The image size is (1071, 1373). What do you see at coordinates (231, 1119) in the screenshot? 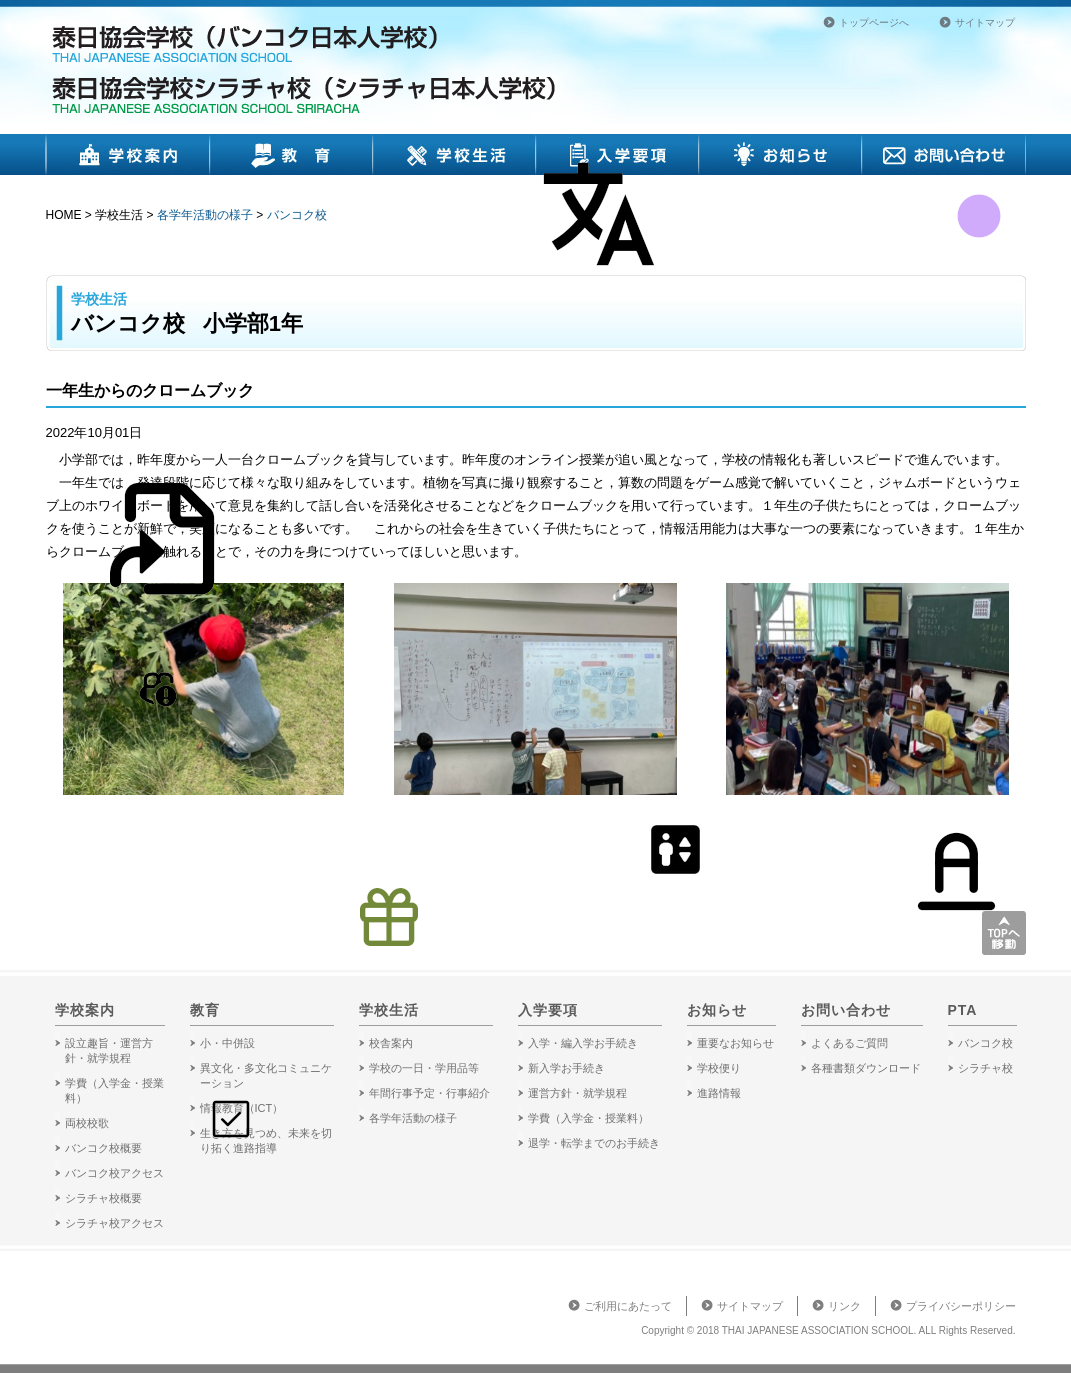
I see `select or confirm an option` at bounding box center [231, 1119].